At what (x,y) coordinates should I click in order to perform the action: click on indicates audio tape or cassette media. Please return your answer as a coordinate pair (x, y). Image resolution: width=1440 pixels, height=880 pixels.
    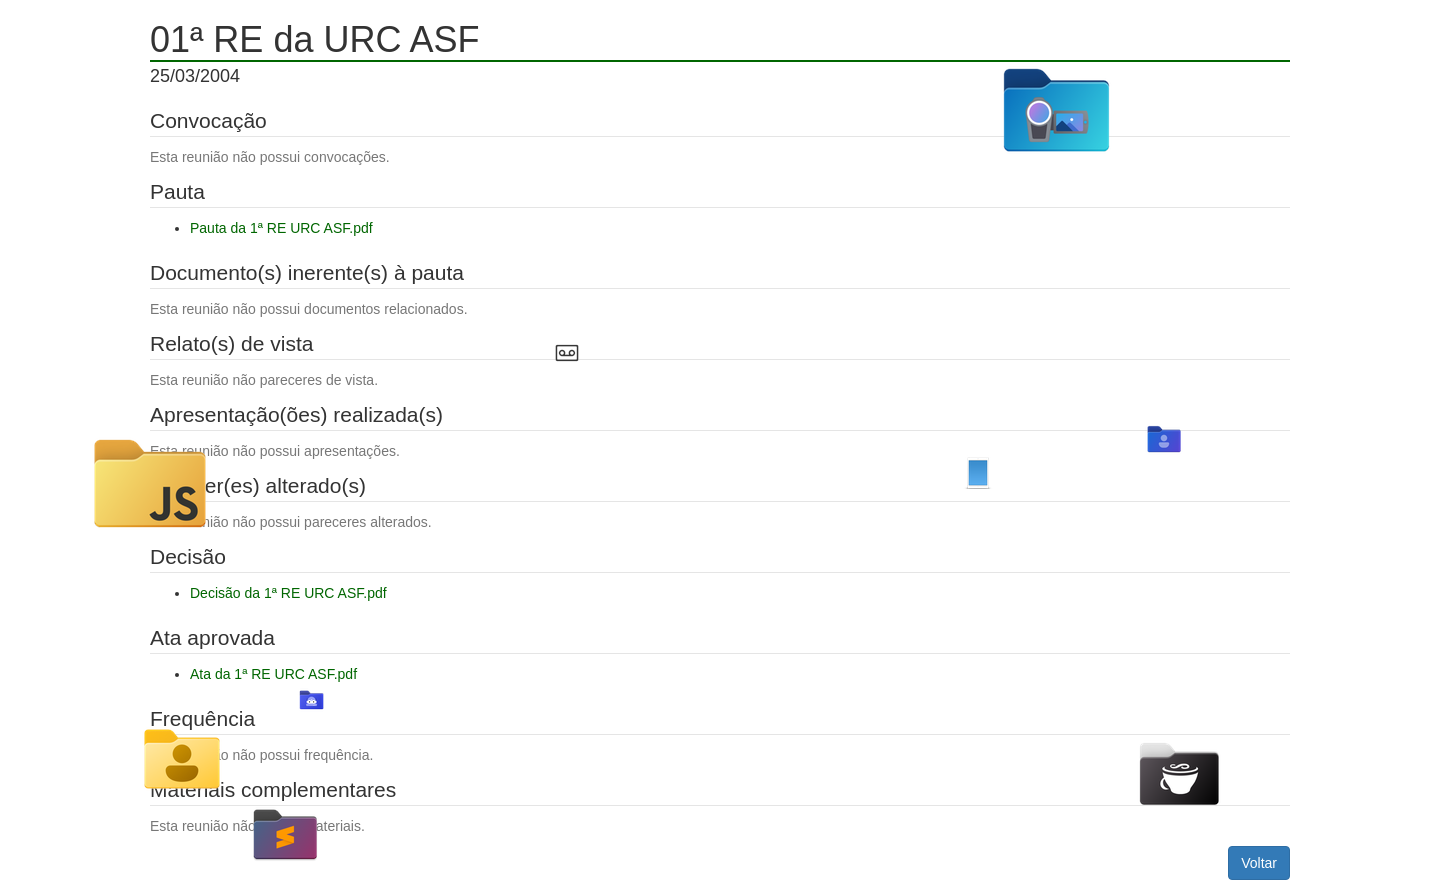
    Looking at the image, I should click on (567, 353).